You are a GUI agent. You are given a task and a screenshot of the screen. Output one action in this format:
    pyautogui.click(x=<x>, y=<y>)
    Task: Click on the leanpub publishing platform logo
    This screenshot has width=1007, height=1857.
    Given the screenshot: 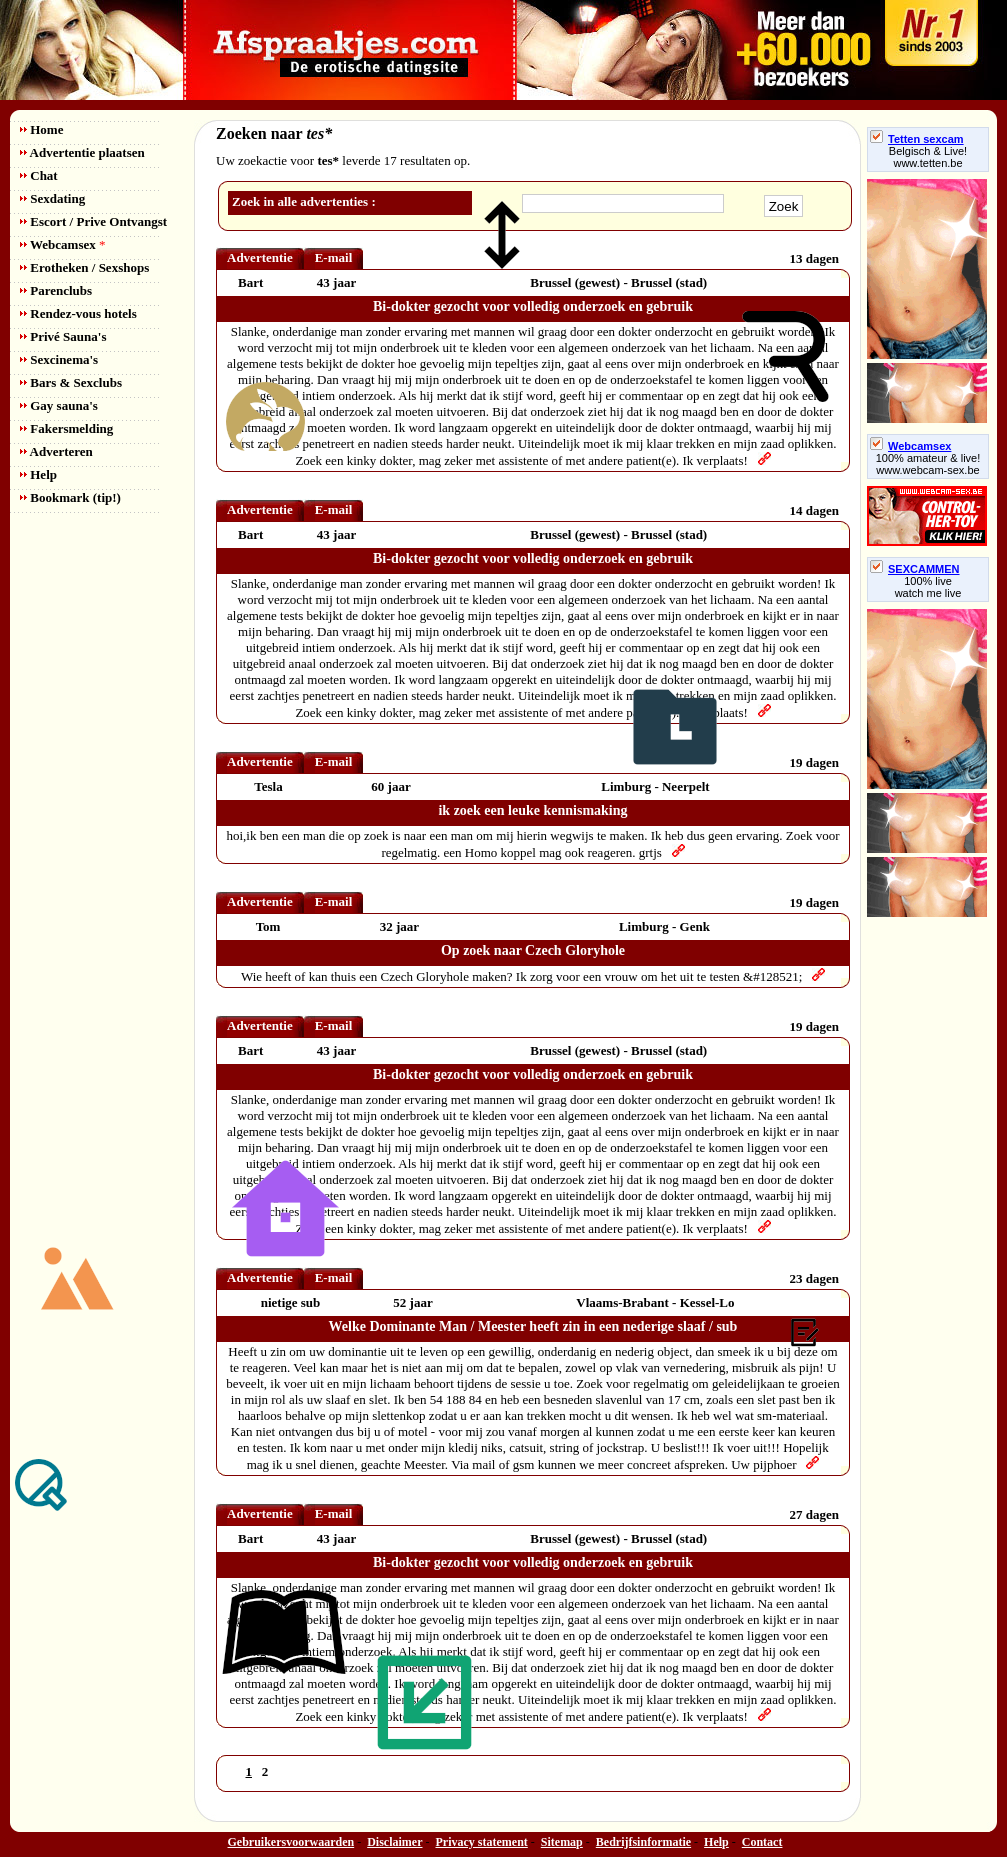 What is the action you would take?
    pyautogui.click(x=284, y=1632)
    